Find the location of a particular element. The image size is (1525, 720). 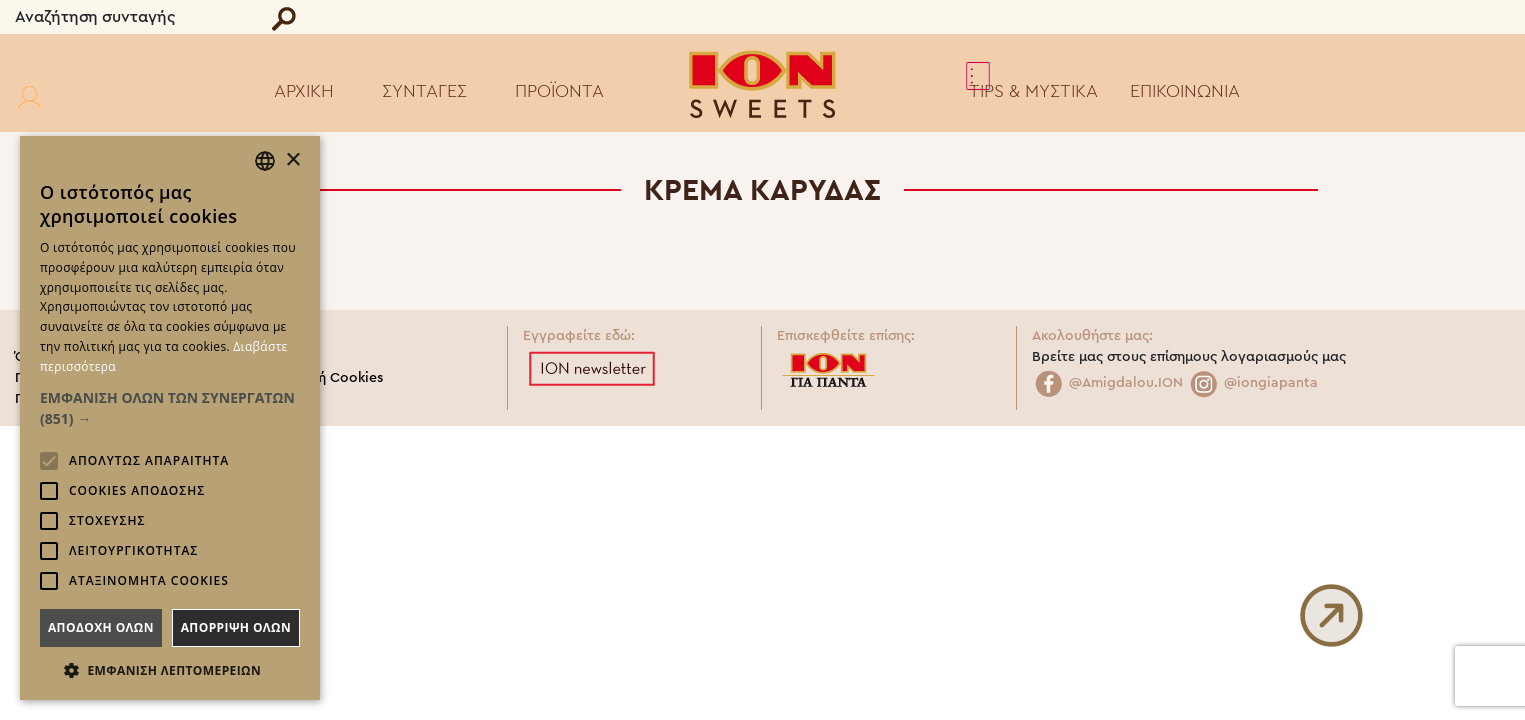

view your profile is located at coordinates (29, 97).